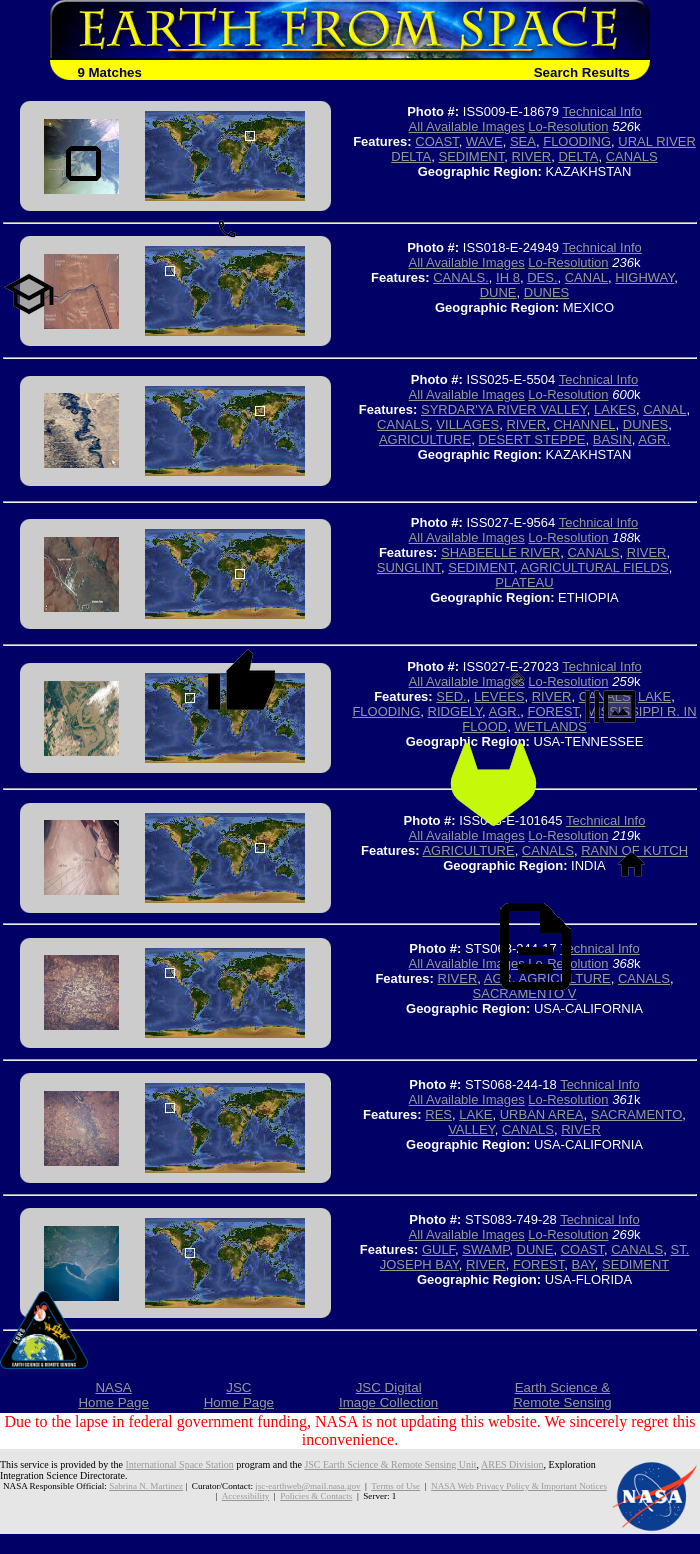 Image resolution: width=700 pixels, height=1554 pixels. What do you see at coordinates (631, 864) in the screenshot?
I see `navigate to the home screen` at bounding box center [631, 864].